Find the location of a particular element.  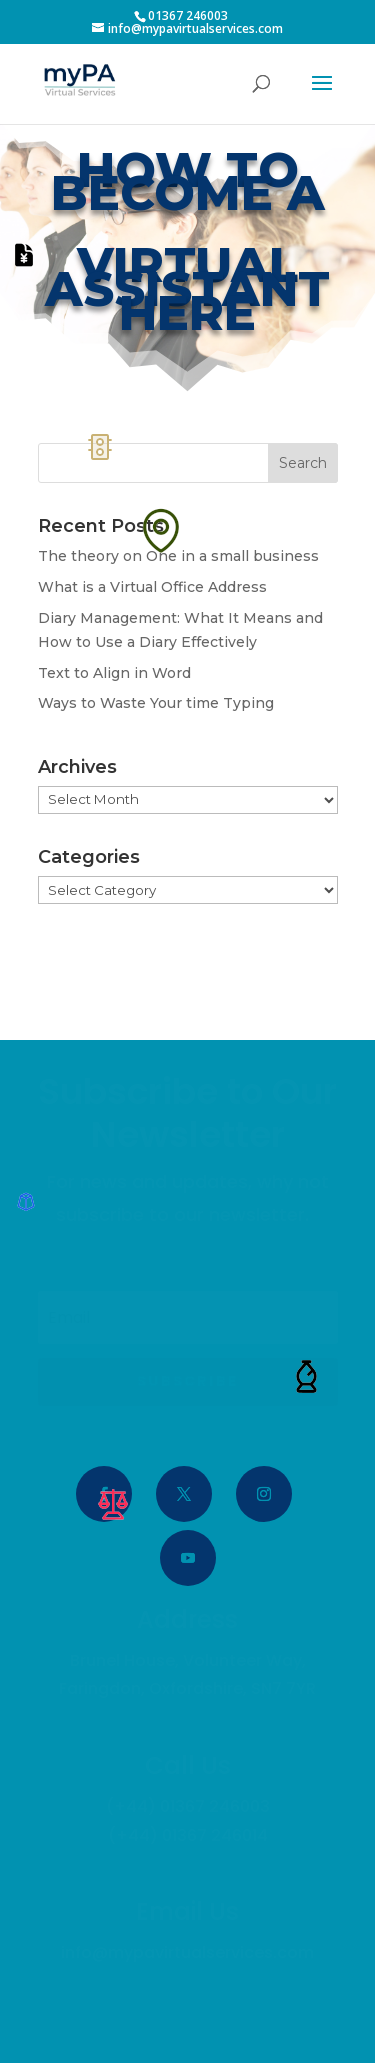

view yen currency document is located at coordinates (24, 255).